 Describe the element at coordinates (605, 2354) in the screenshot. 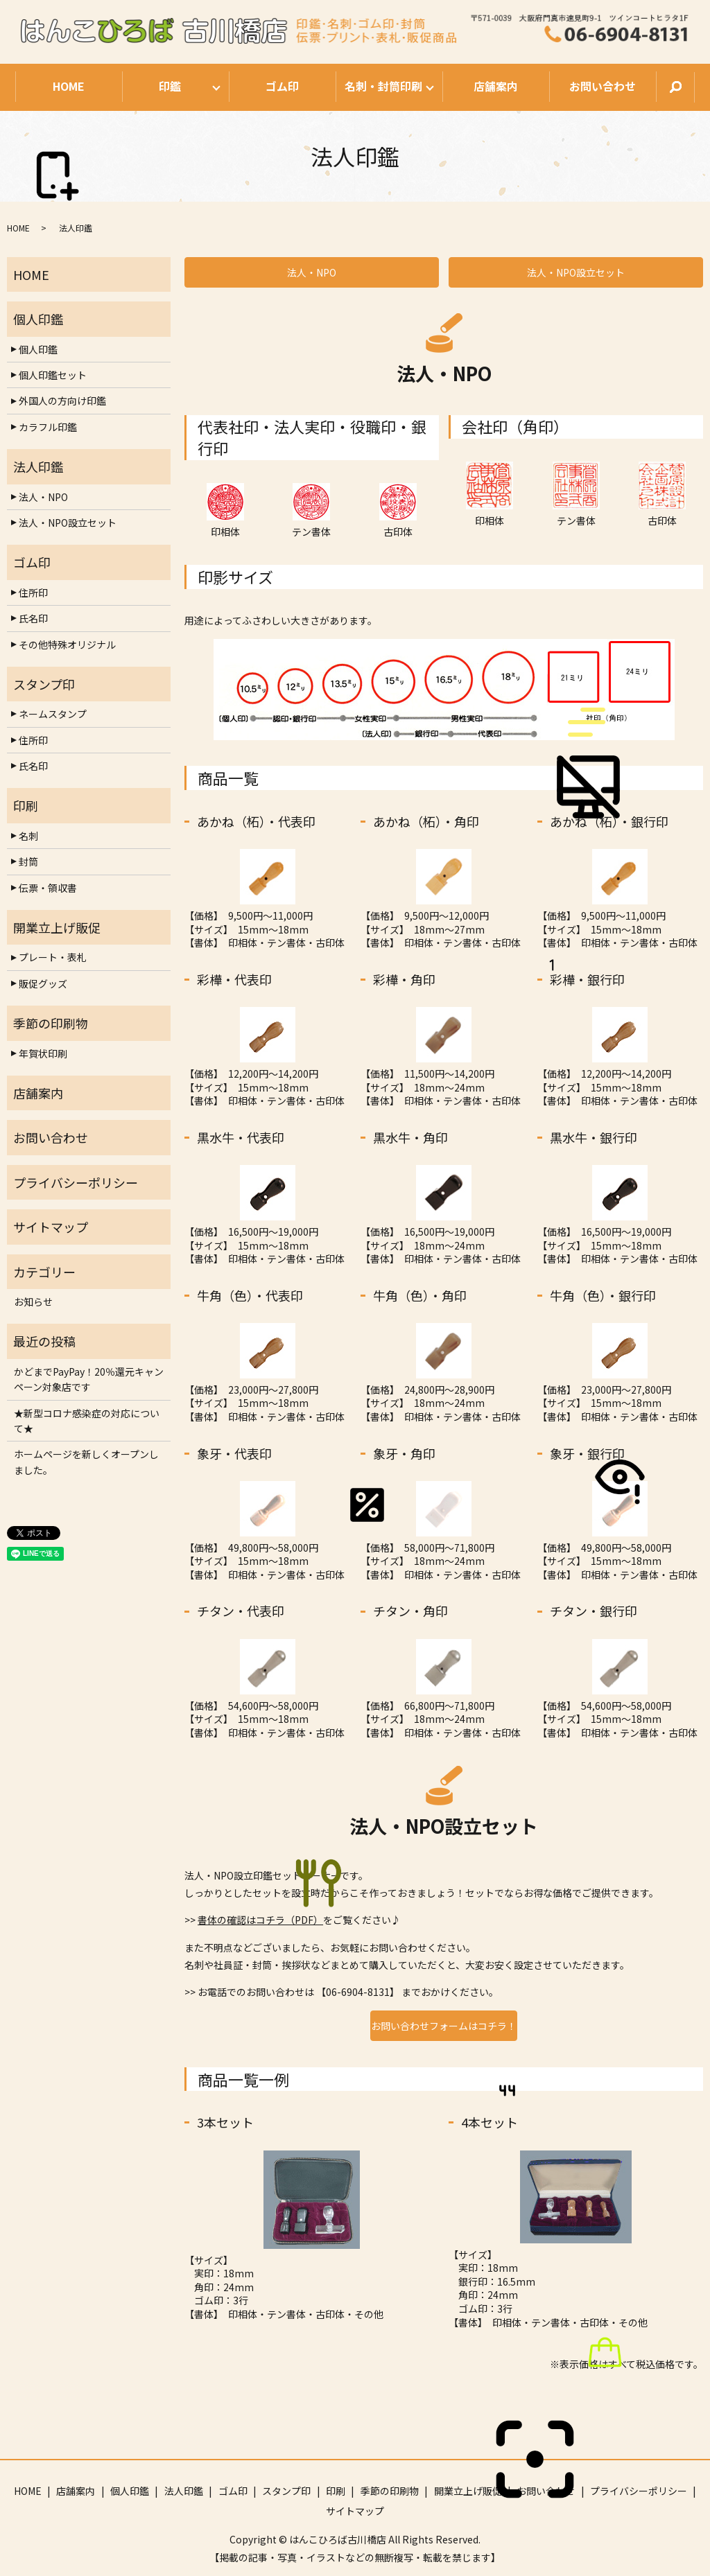

I see `view your shopping bag` at that location.